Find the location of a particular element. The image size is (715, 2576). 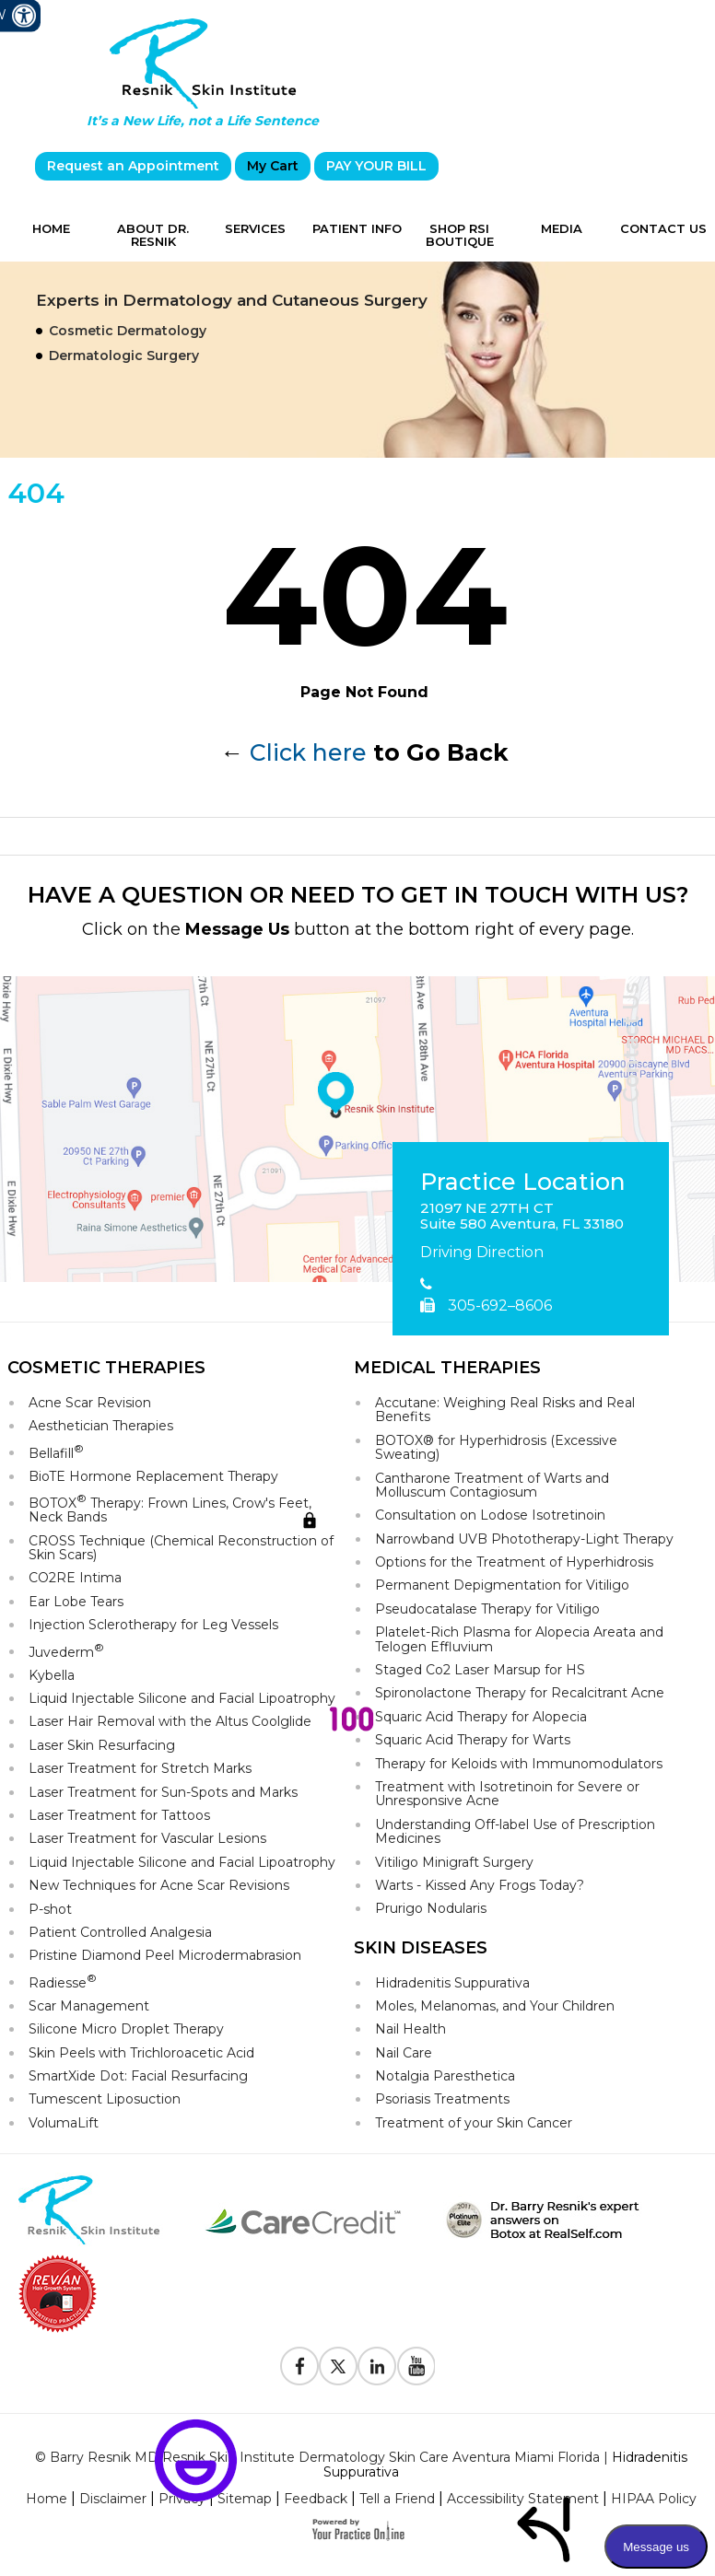

indicates a secure connection is located at coordinates (310, 1521).